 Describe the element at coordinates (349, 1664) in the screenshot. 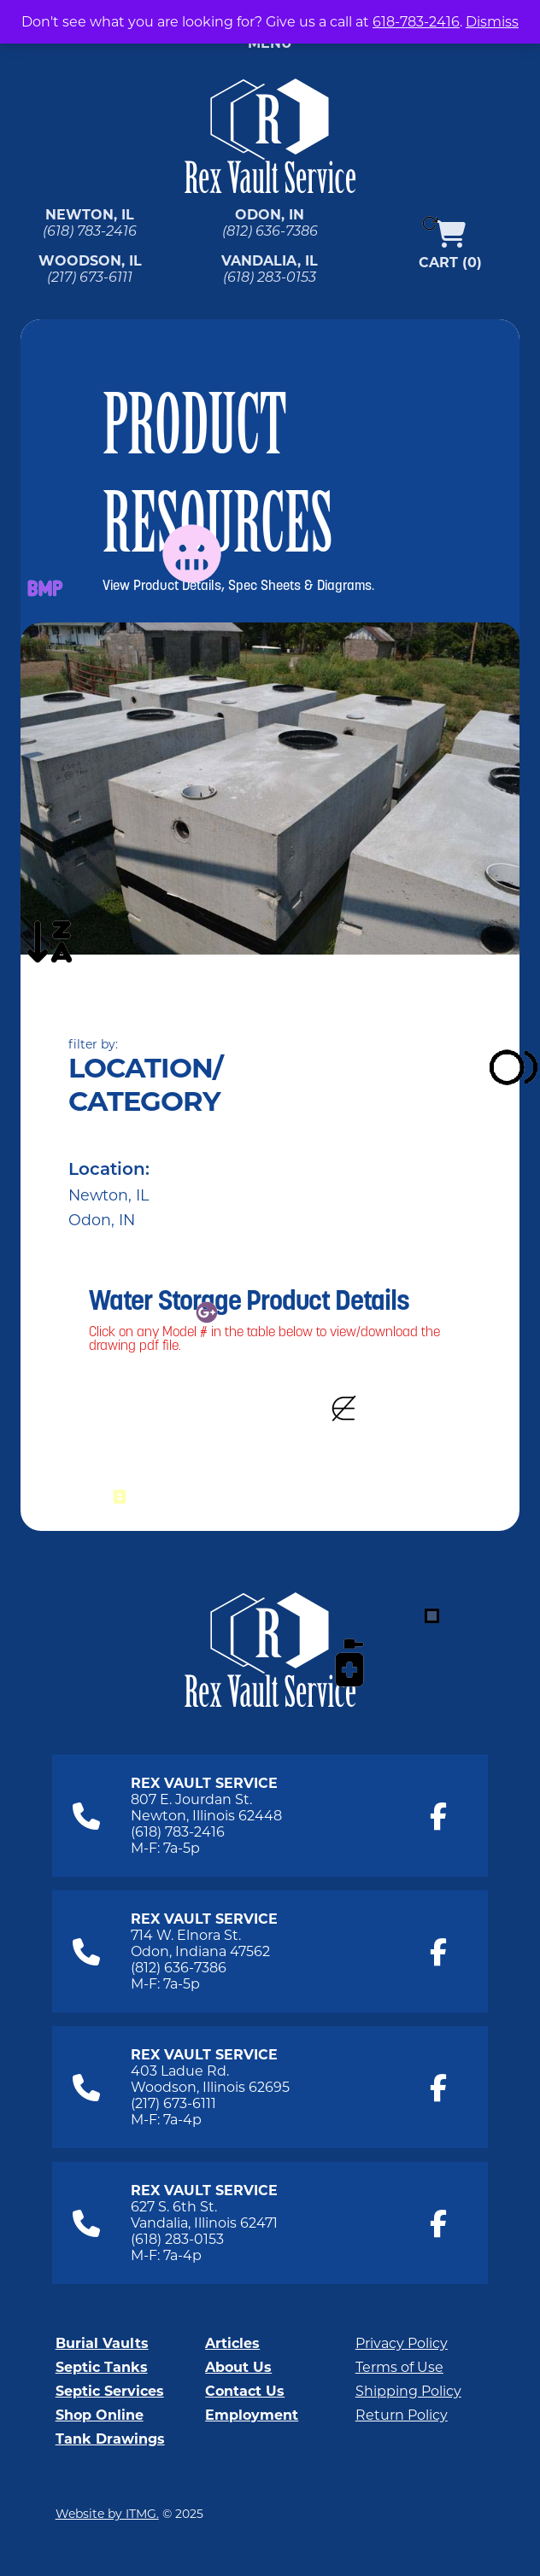

I see `access medical supplies or first aid resources` at that location.